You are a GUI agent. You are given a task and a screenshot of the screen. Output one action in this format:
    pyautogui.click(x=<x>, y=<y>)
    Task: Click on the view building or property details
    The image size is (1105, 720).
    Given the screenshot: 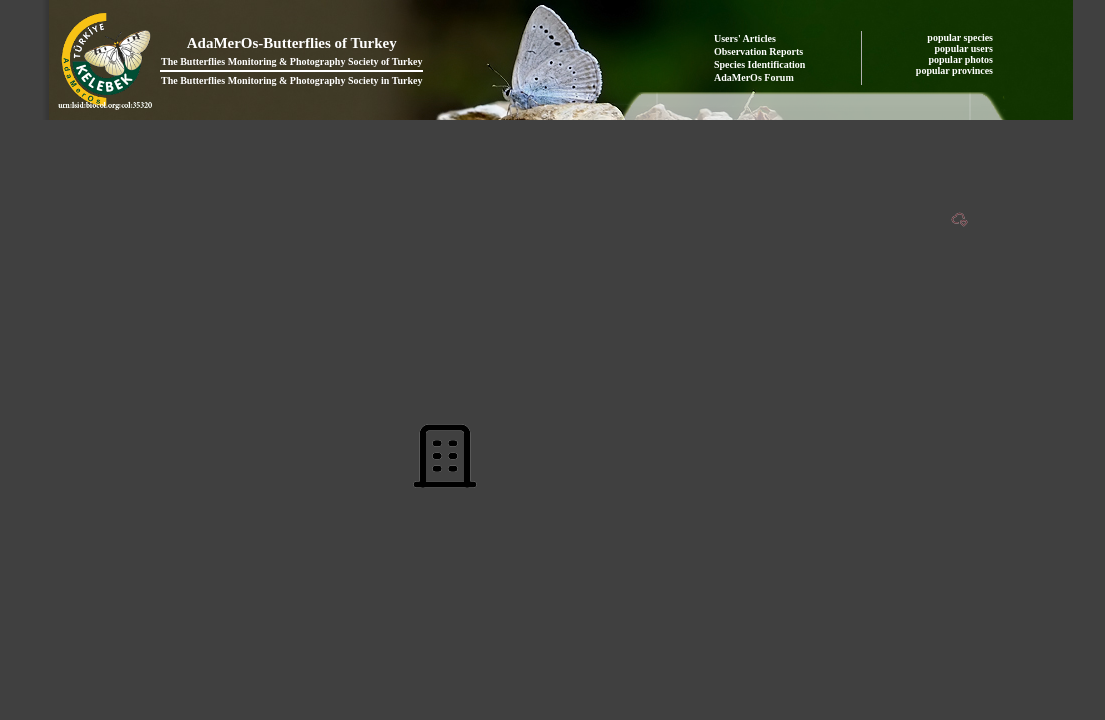 What is the action you would take?
    pyautogui.click(x=445, y=456)
    